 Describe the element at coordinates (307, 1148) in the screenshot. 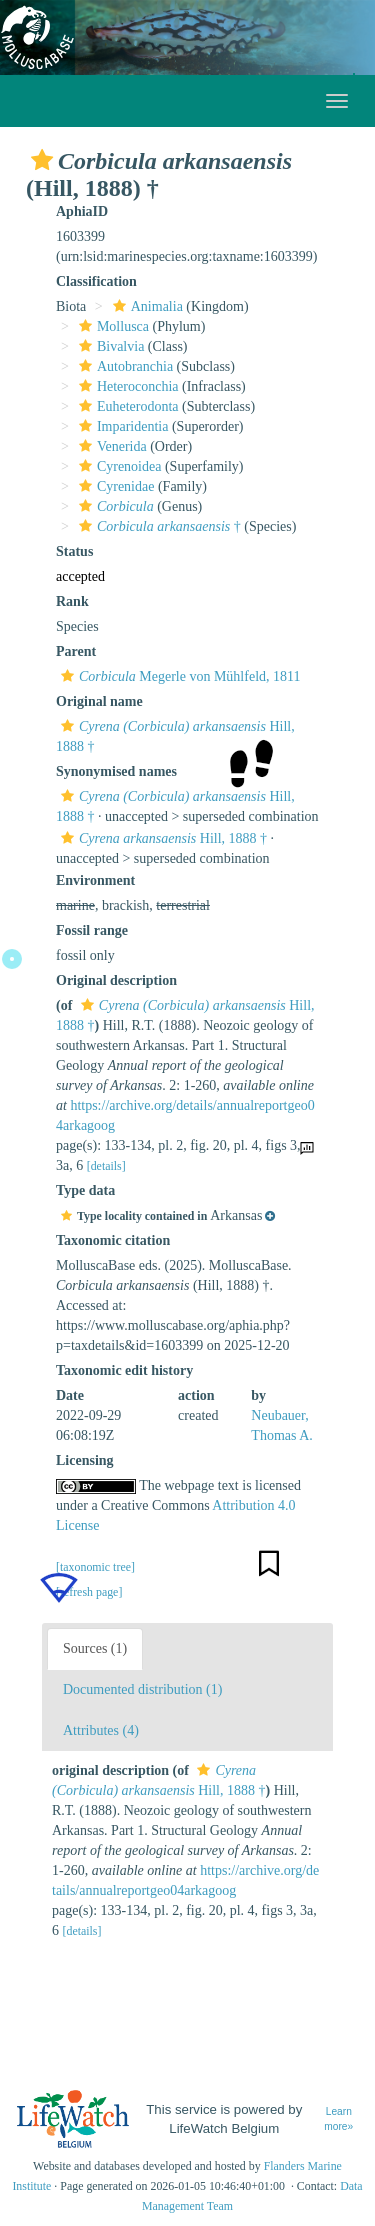

I see `create a poll in chat` at that location.